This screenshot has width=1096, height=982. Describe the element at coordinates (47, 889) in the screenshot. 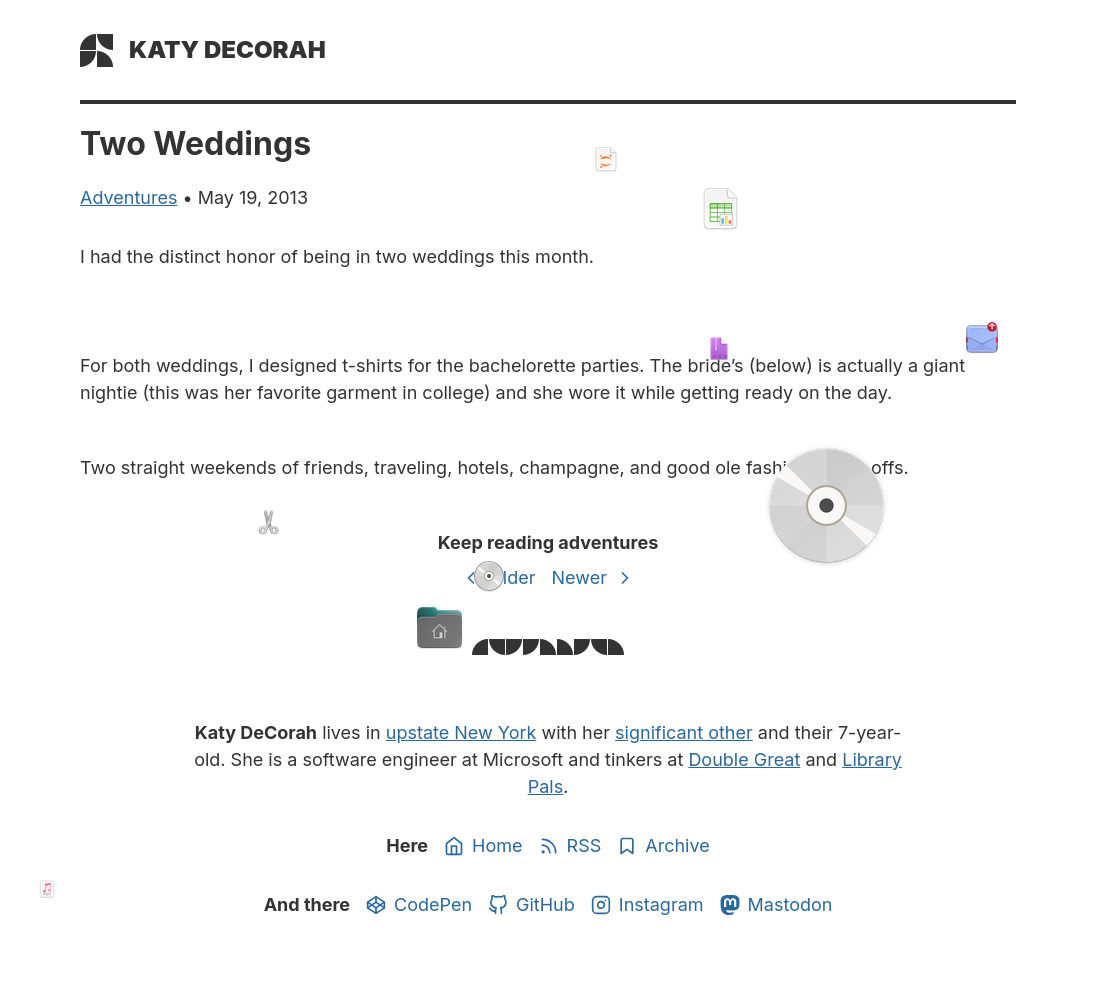

I see `an mp3 audio file` at that location.